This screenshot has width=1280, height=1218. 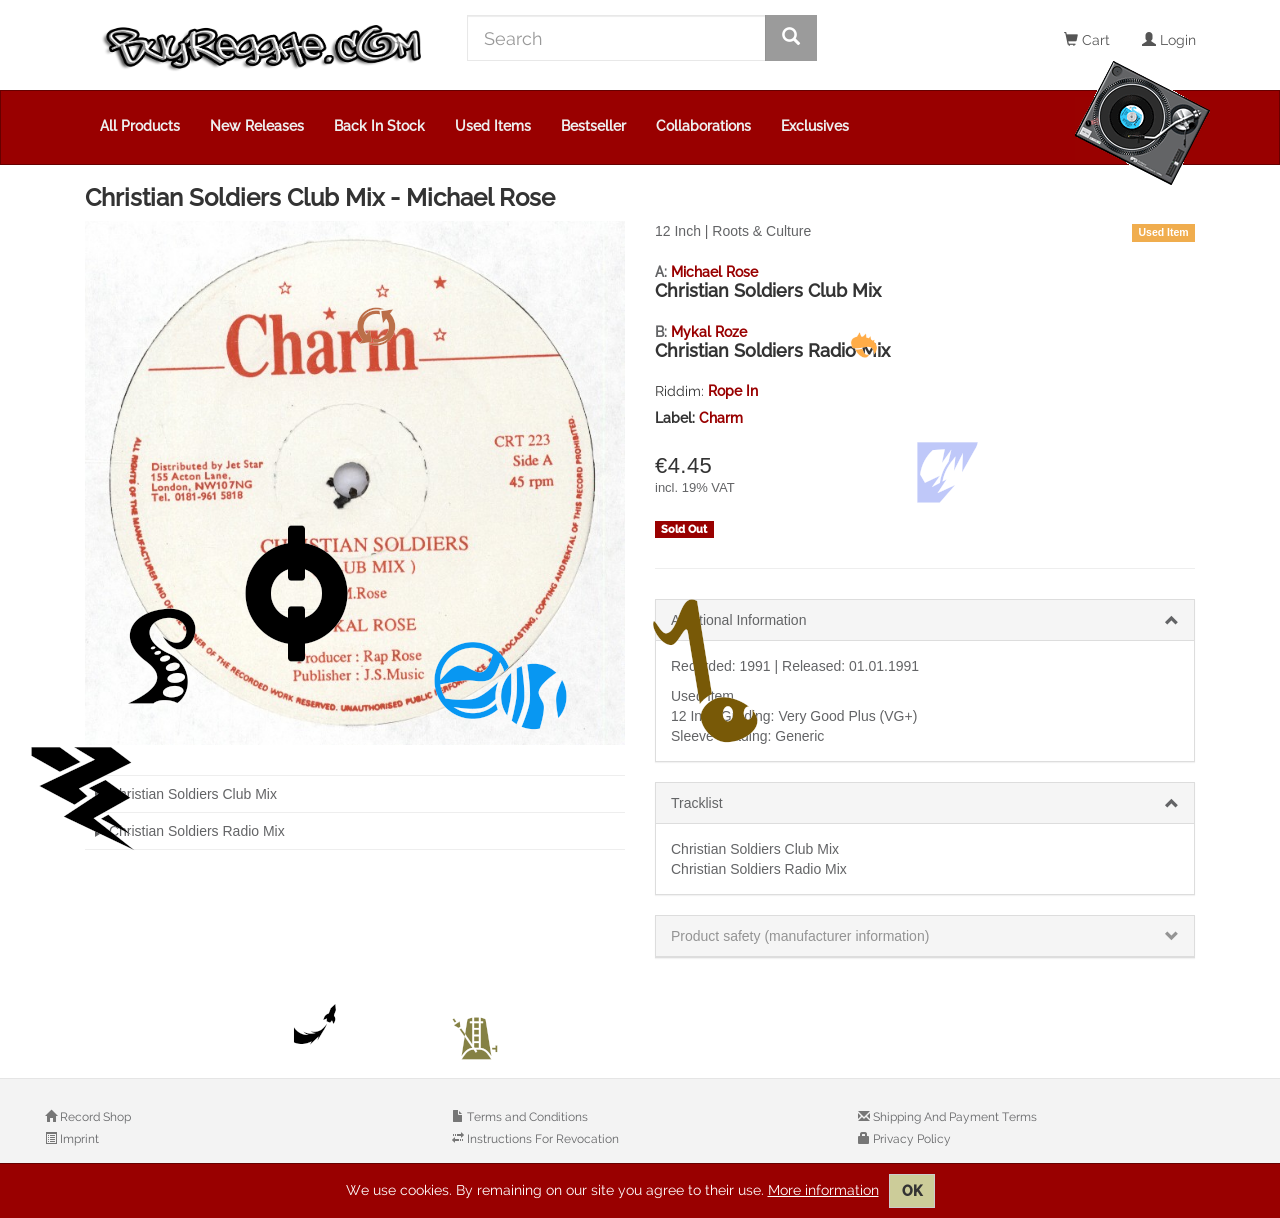 I want to click on set tempo or timing for music playback, so click(x=476, y=1035).